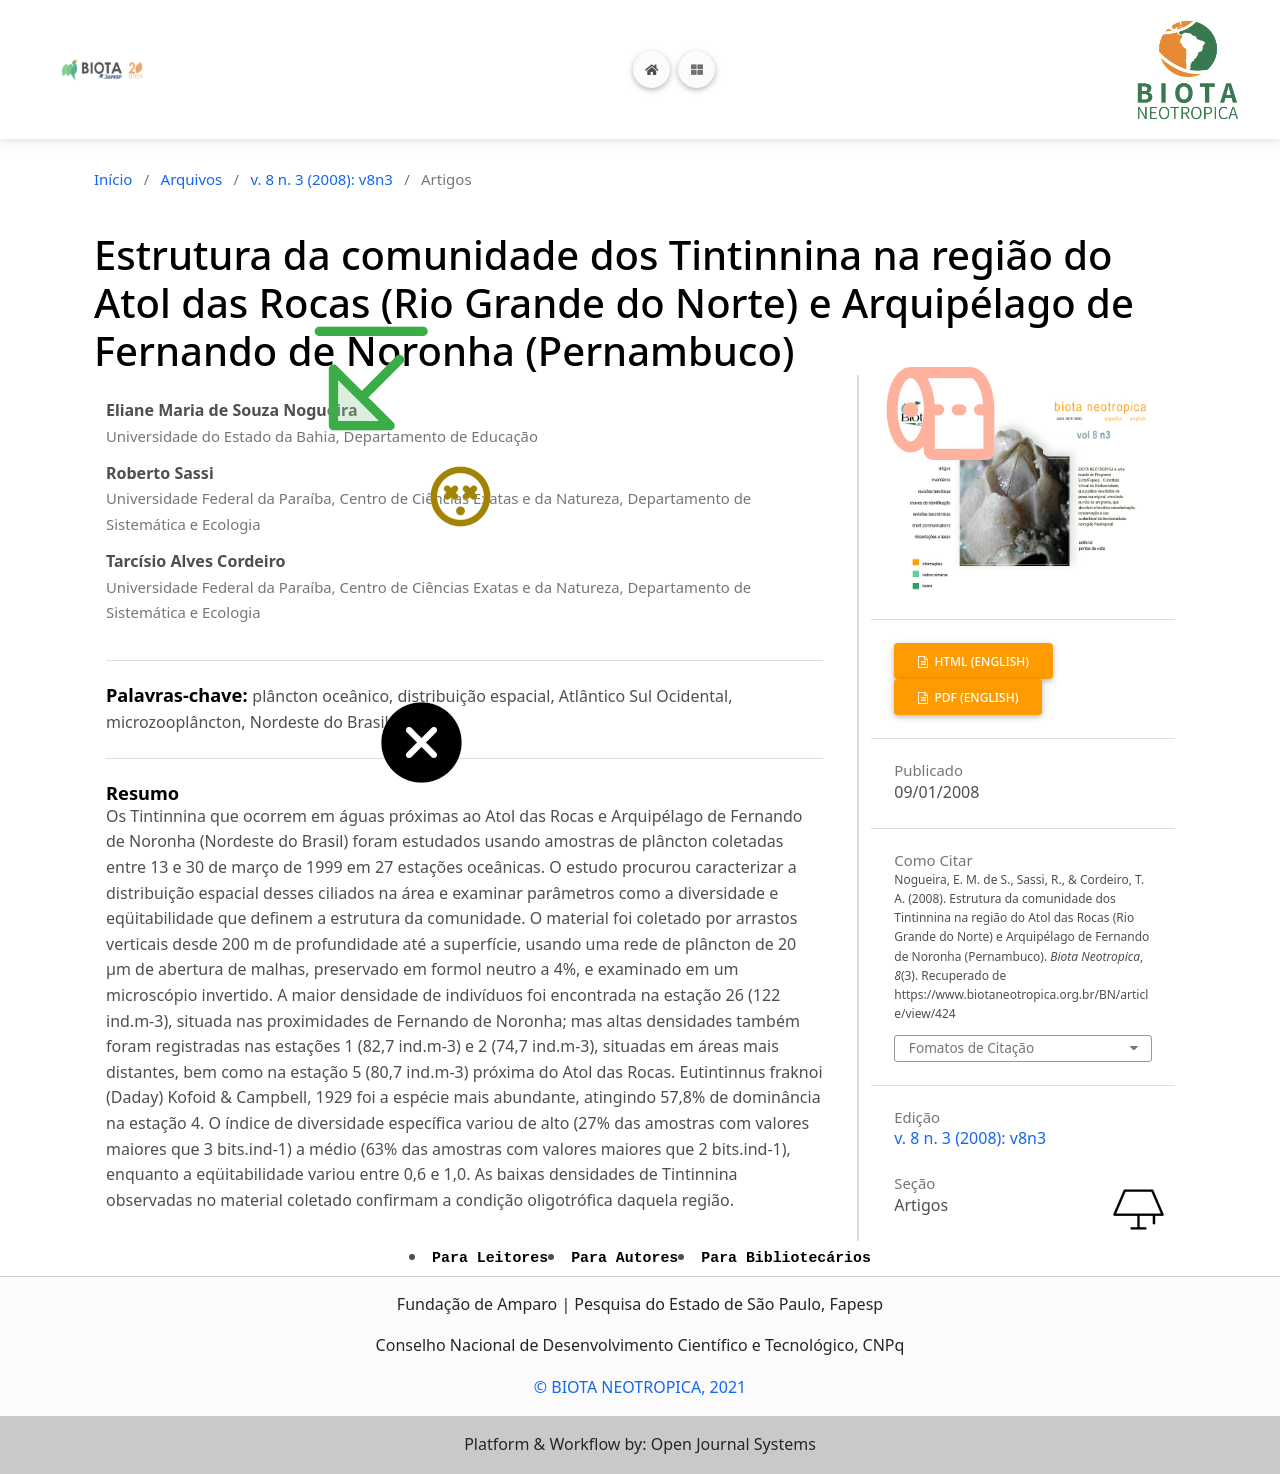 This screenshot has height=1474, width=1280. I want to click on indicates an error or failed action, so click(460, 496).